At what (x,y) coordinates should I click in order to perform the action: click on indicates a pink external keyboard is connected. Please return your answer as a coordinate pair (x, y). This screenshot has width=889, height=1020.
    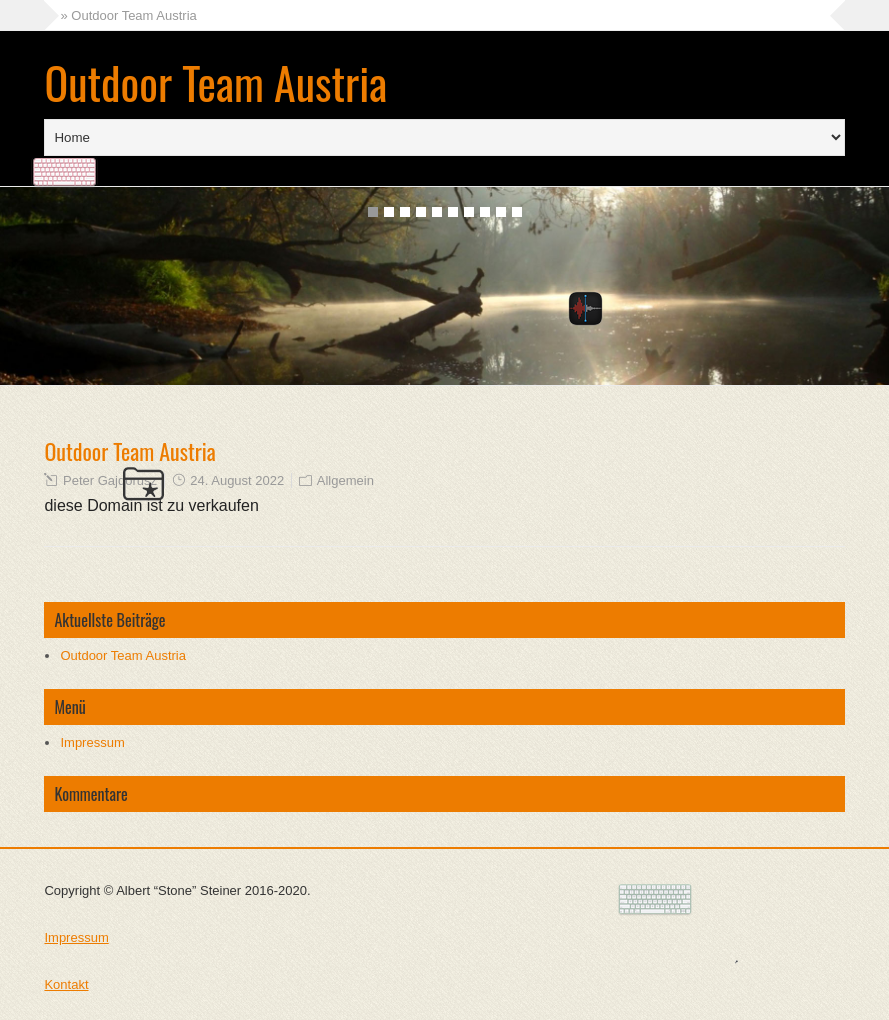
    Looking at the image, I should click on (64, 172).